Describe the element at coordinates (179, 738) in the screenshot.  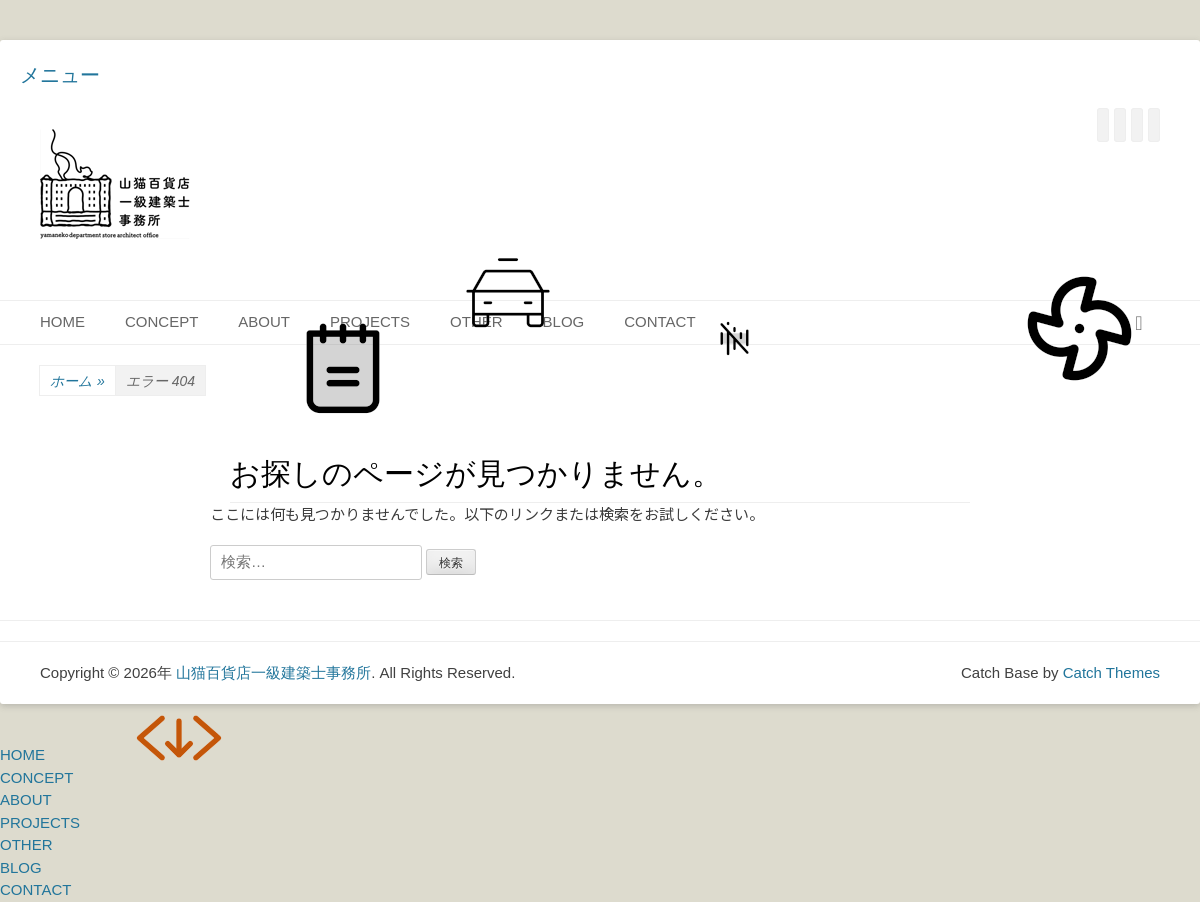
I see `download source code or script files` at that location.